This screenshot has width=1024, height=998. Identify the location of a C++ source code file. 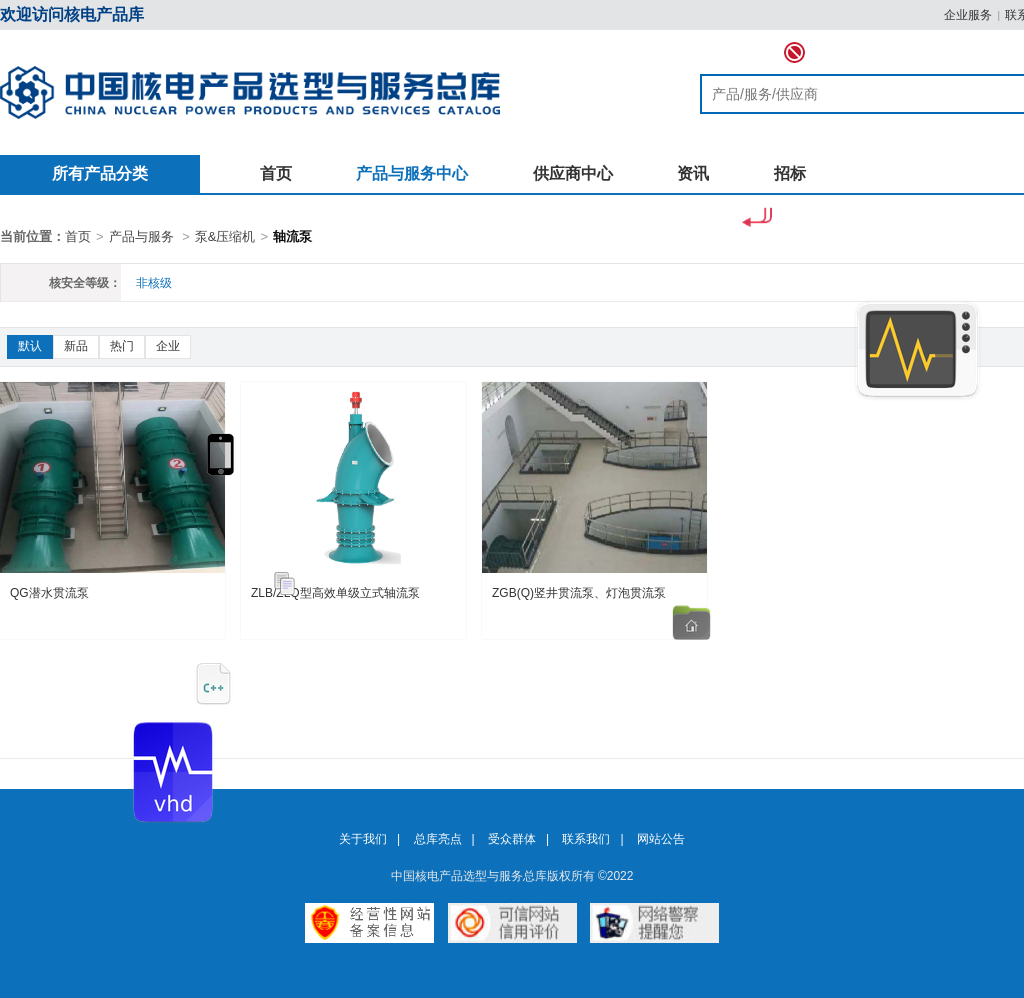
(213, 683).